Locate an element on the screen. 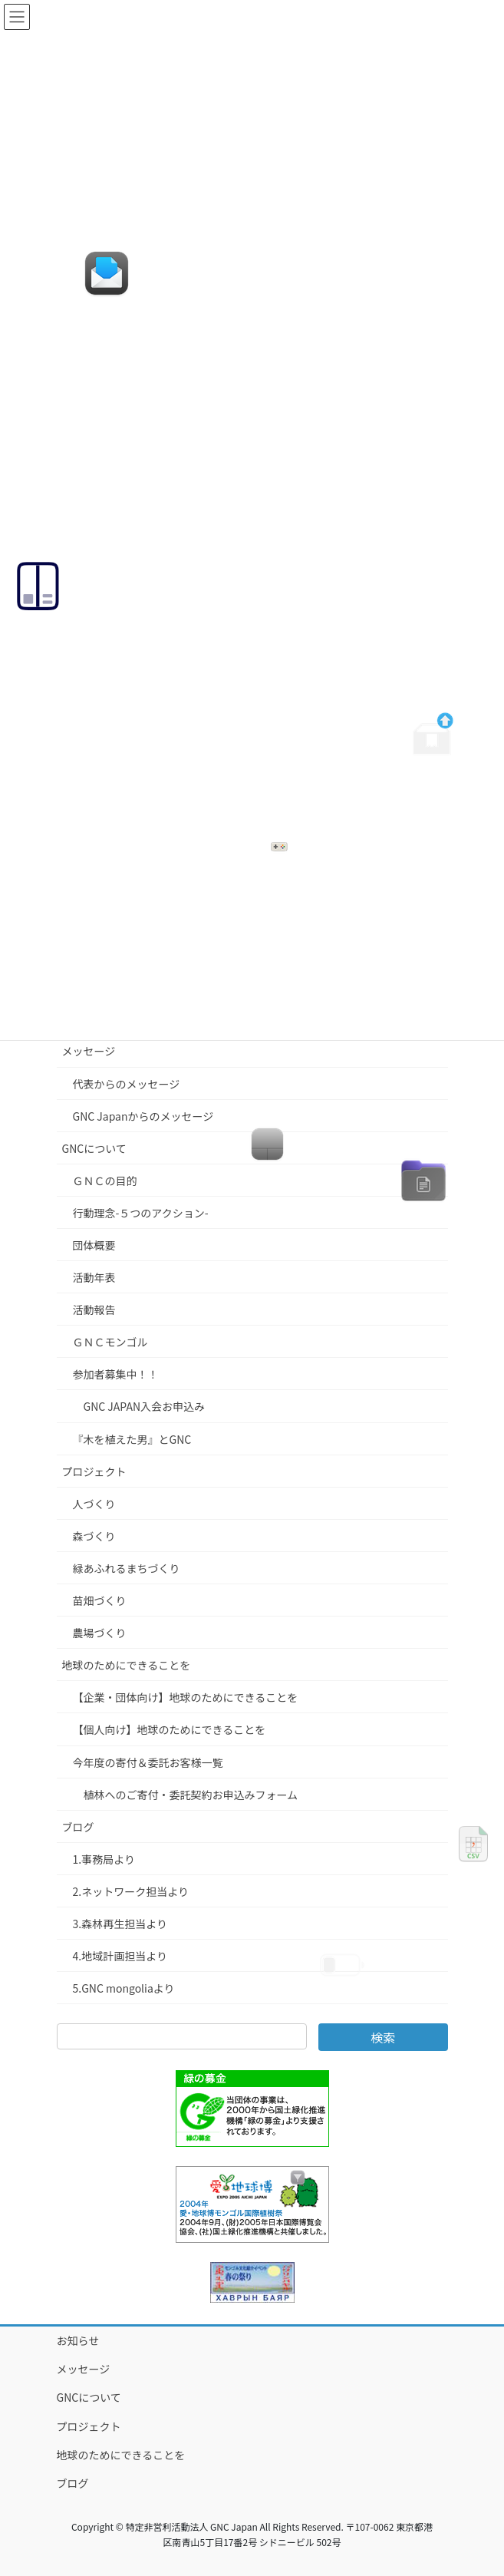 The width and height of the screenshot is (504, 2576). open the mail app is located at coordinates (107, 273).